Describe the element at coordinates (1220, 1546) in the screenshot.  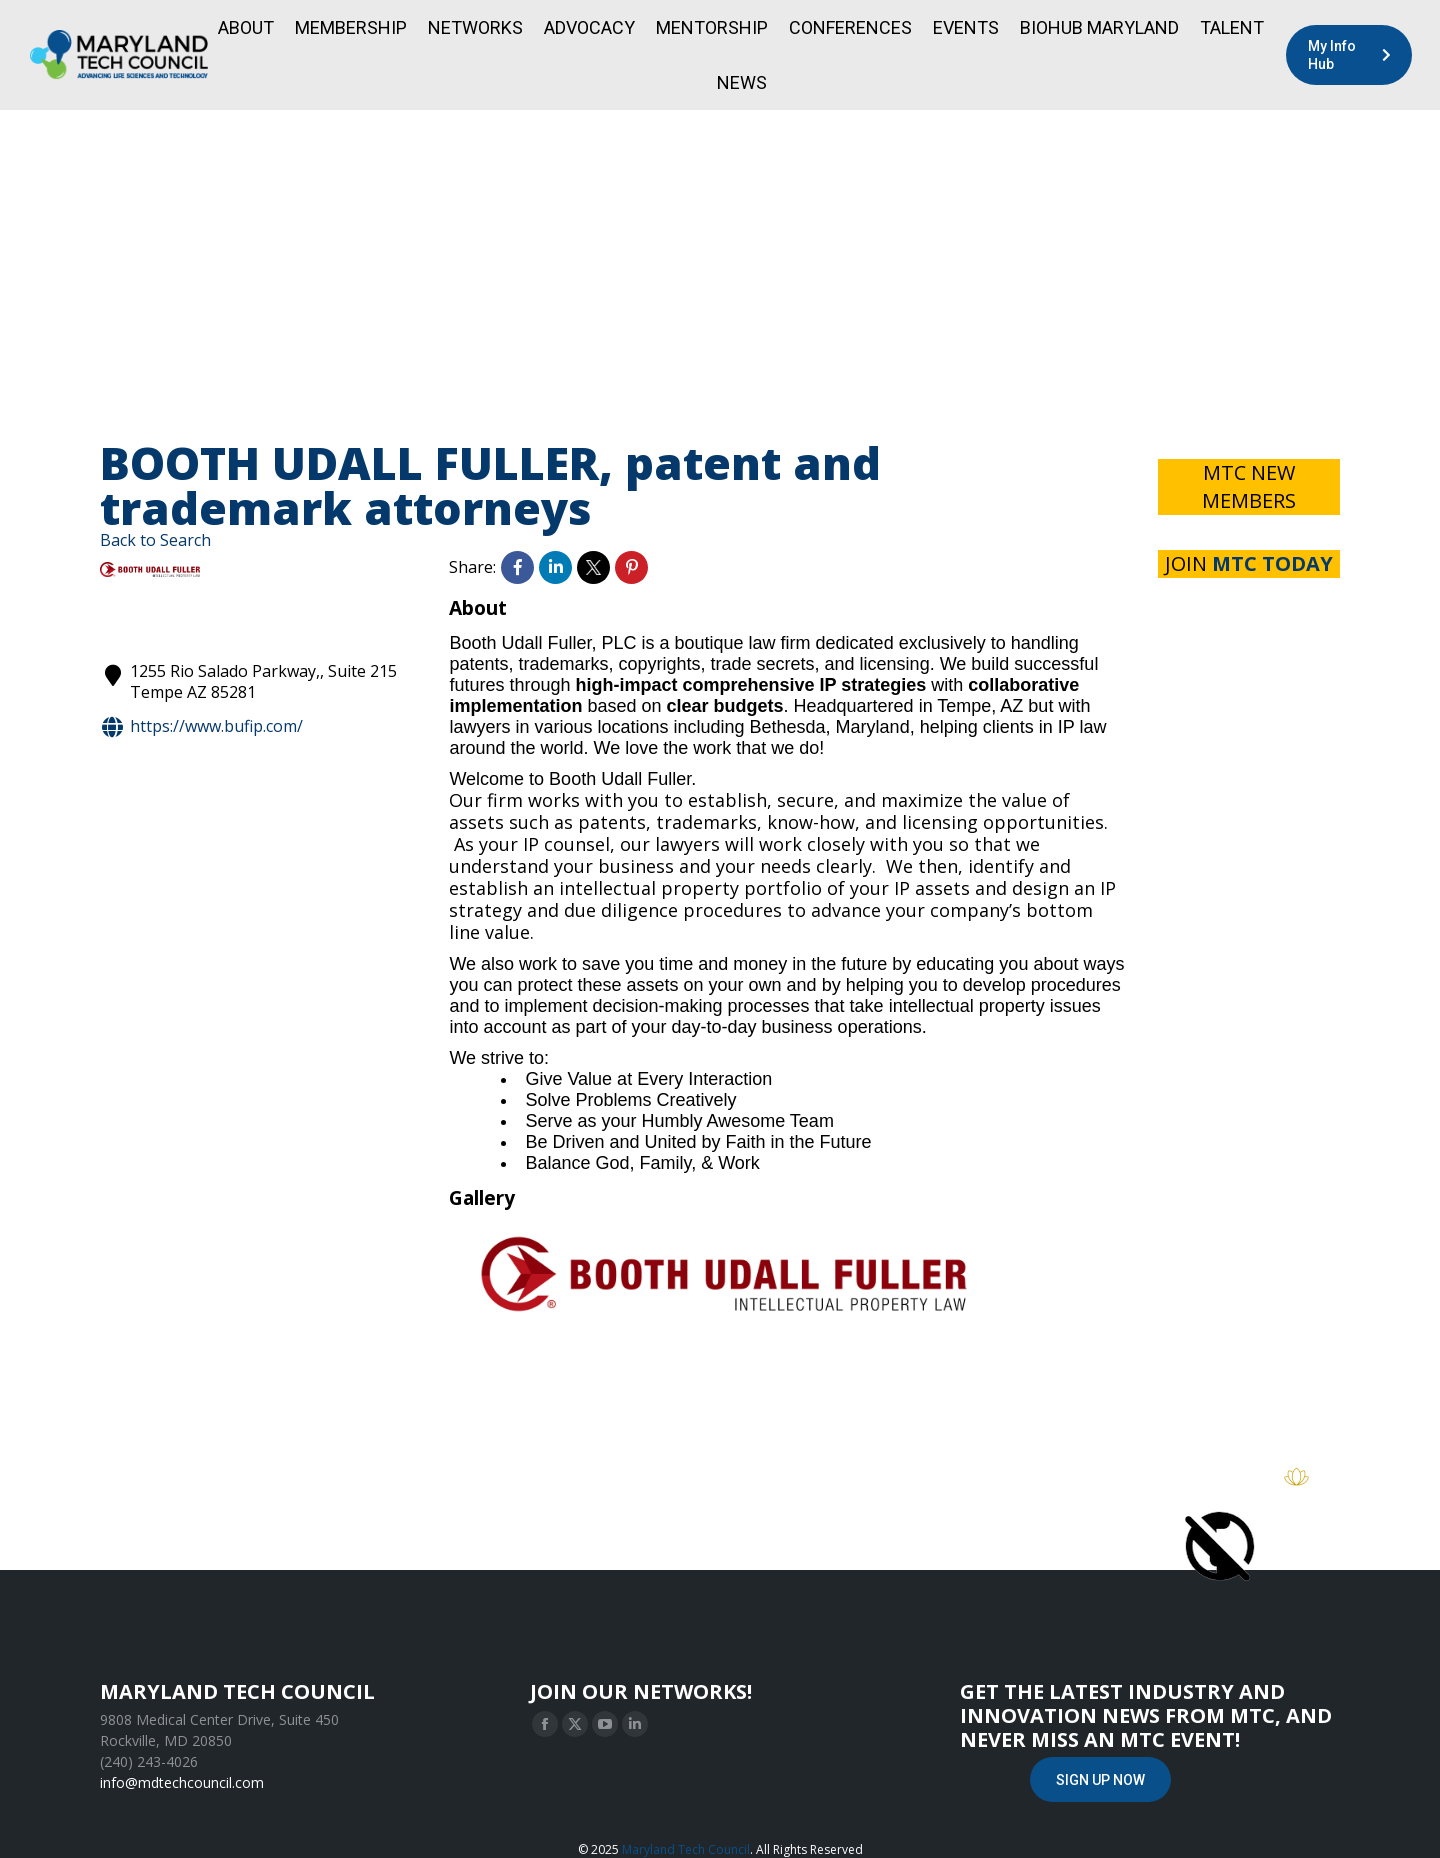
I see `disable public visibility` at that location.